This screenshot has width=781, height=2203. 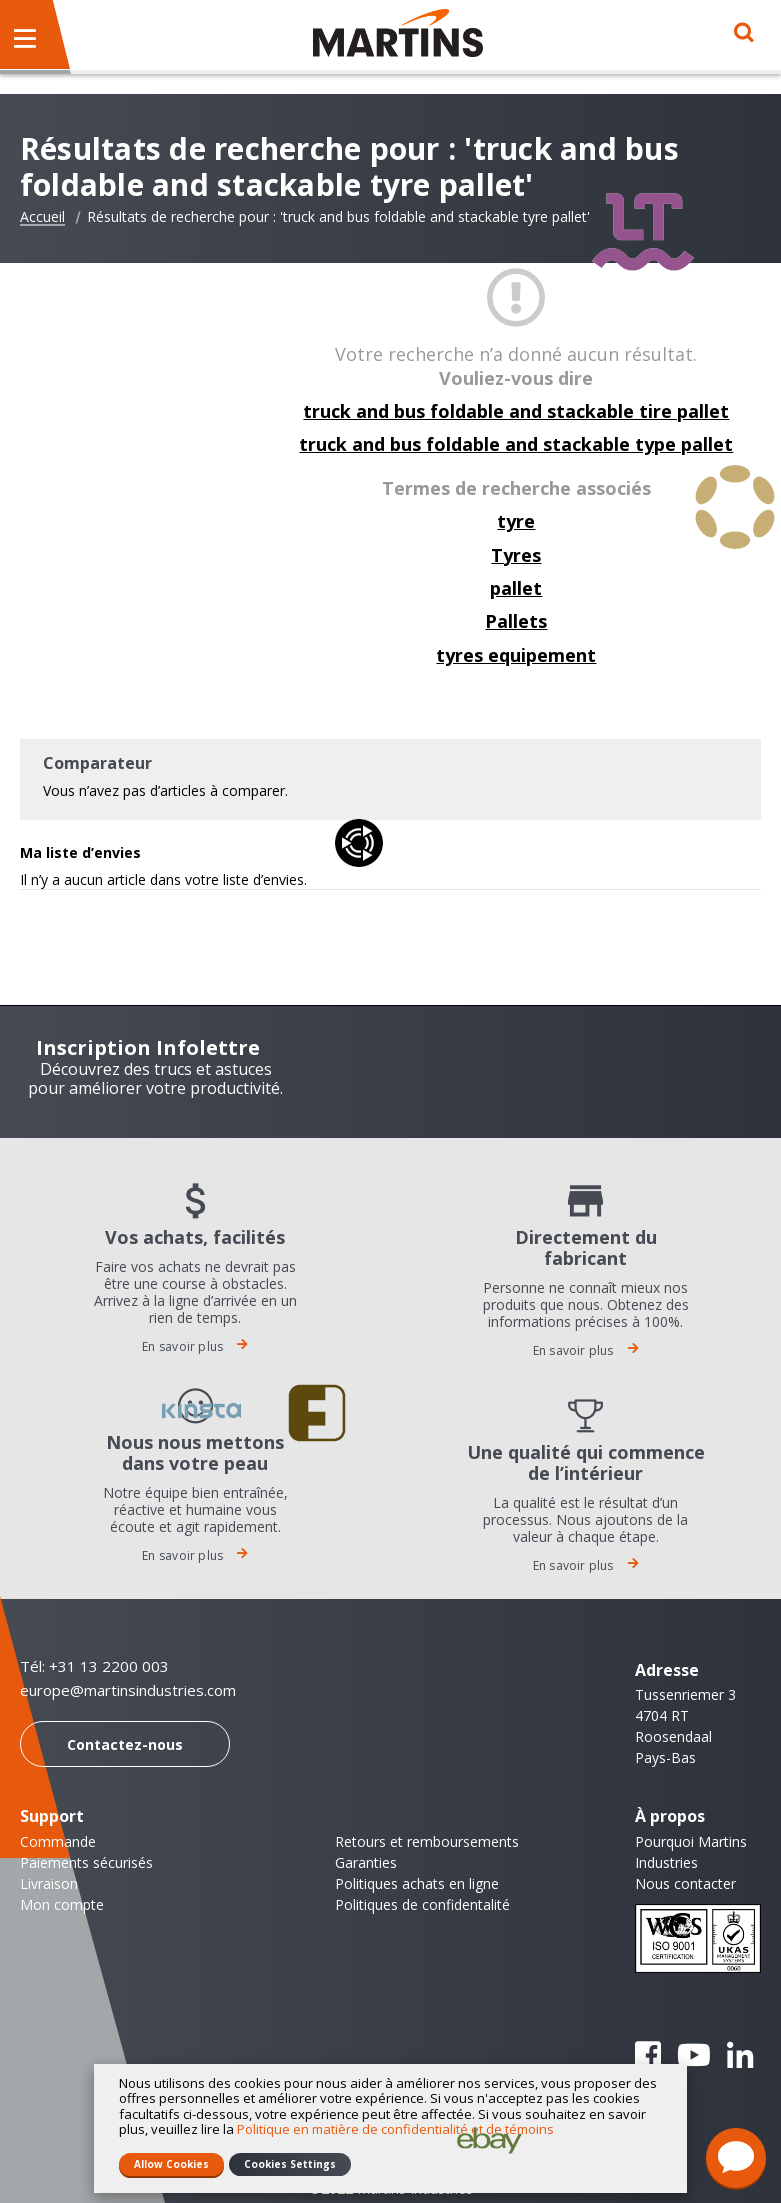 What do you see at coordinates (735, 507) in the screenshot?
I see `polkadot cryptocurrency or blockchain platform logo` at bounding box center [735, 507].